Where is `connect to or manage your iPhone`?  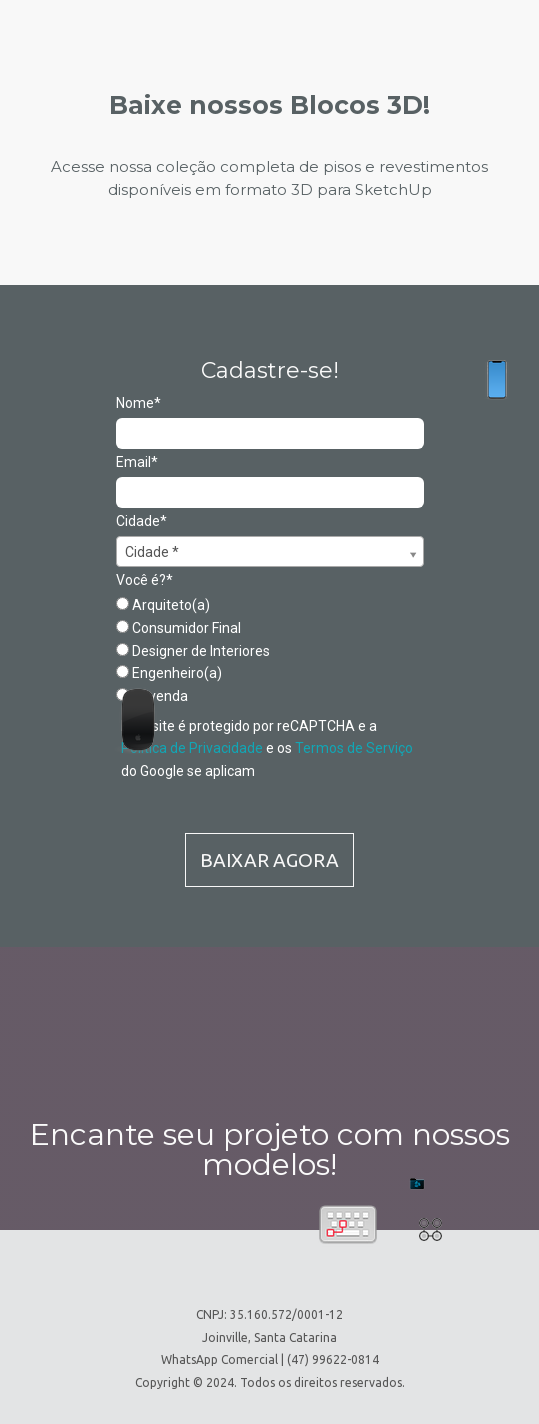 connect to or manage your iPhone is located at coordinates (497, 380).